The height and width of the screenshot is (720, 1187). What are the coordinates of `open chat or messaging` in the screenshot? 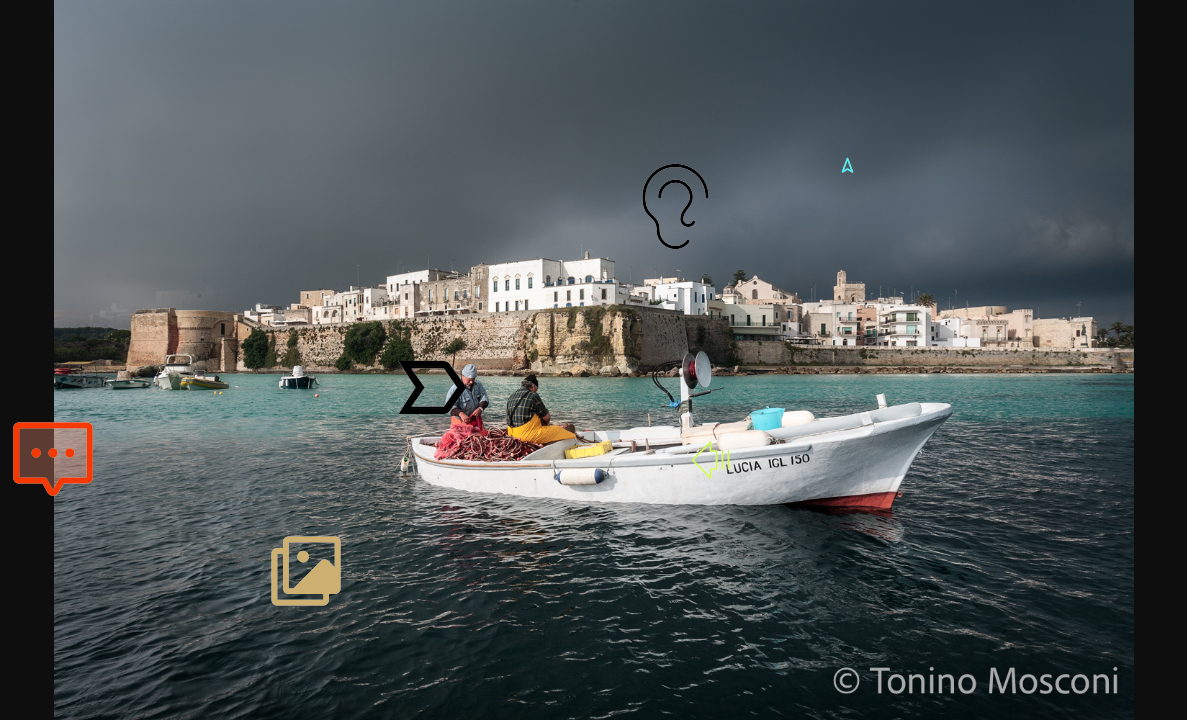 It's located at (53, 456).